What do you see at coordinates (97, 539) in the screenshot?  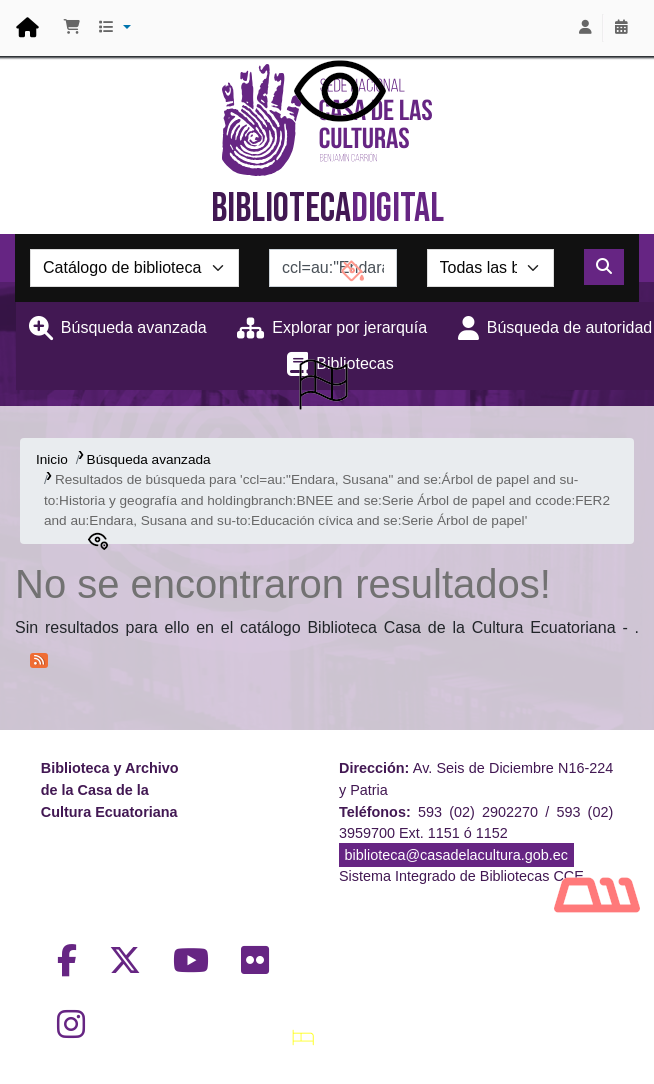 I see `pin a view or save current display` at bounding box center [97, 539].